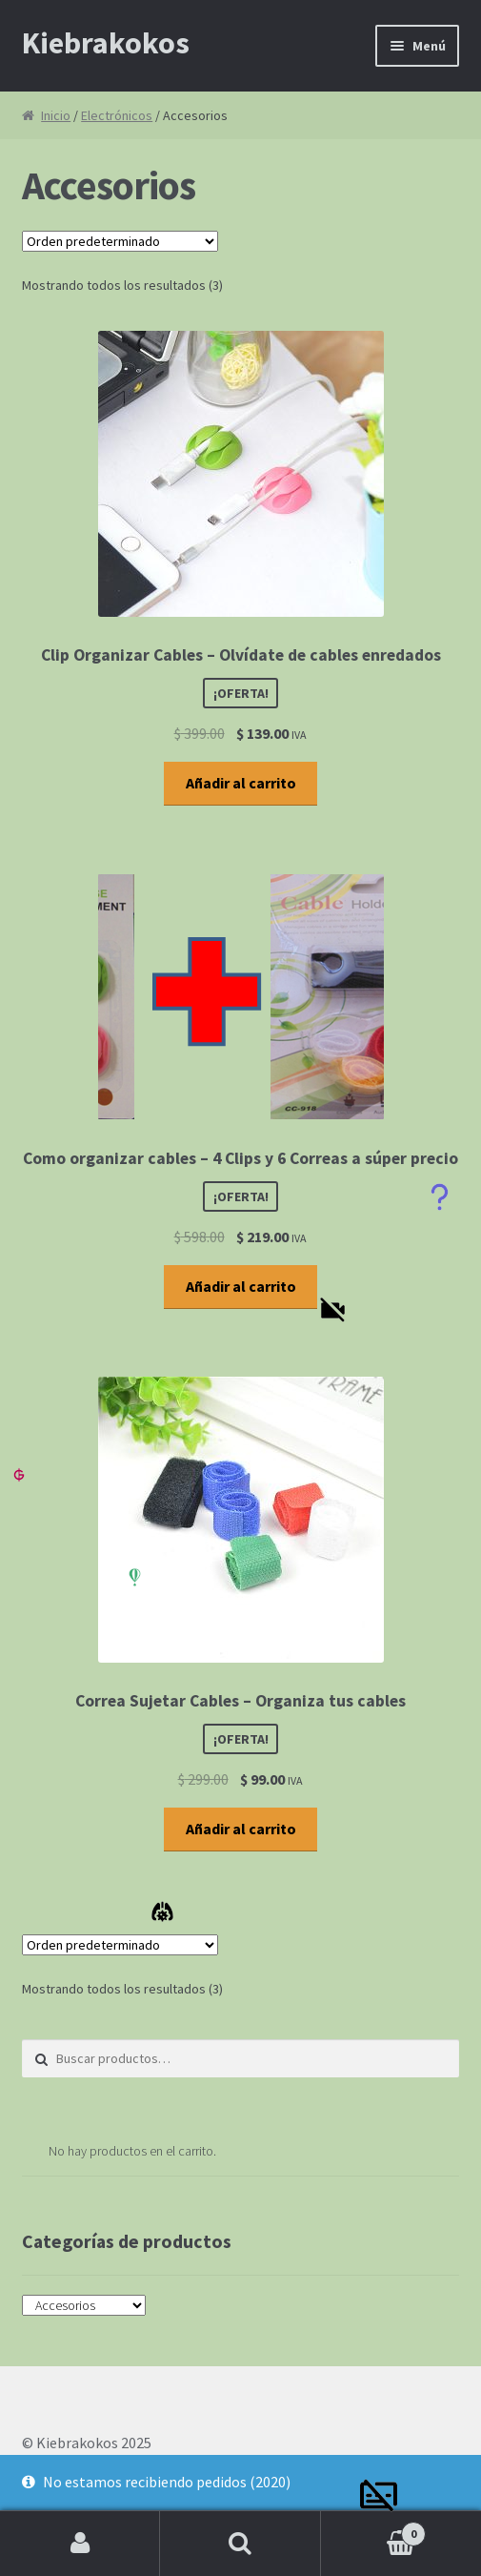  Describe the element at coordinates (378, 2495) in the screenshot. I see `disable subtitles or closed captions` at that location.